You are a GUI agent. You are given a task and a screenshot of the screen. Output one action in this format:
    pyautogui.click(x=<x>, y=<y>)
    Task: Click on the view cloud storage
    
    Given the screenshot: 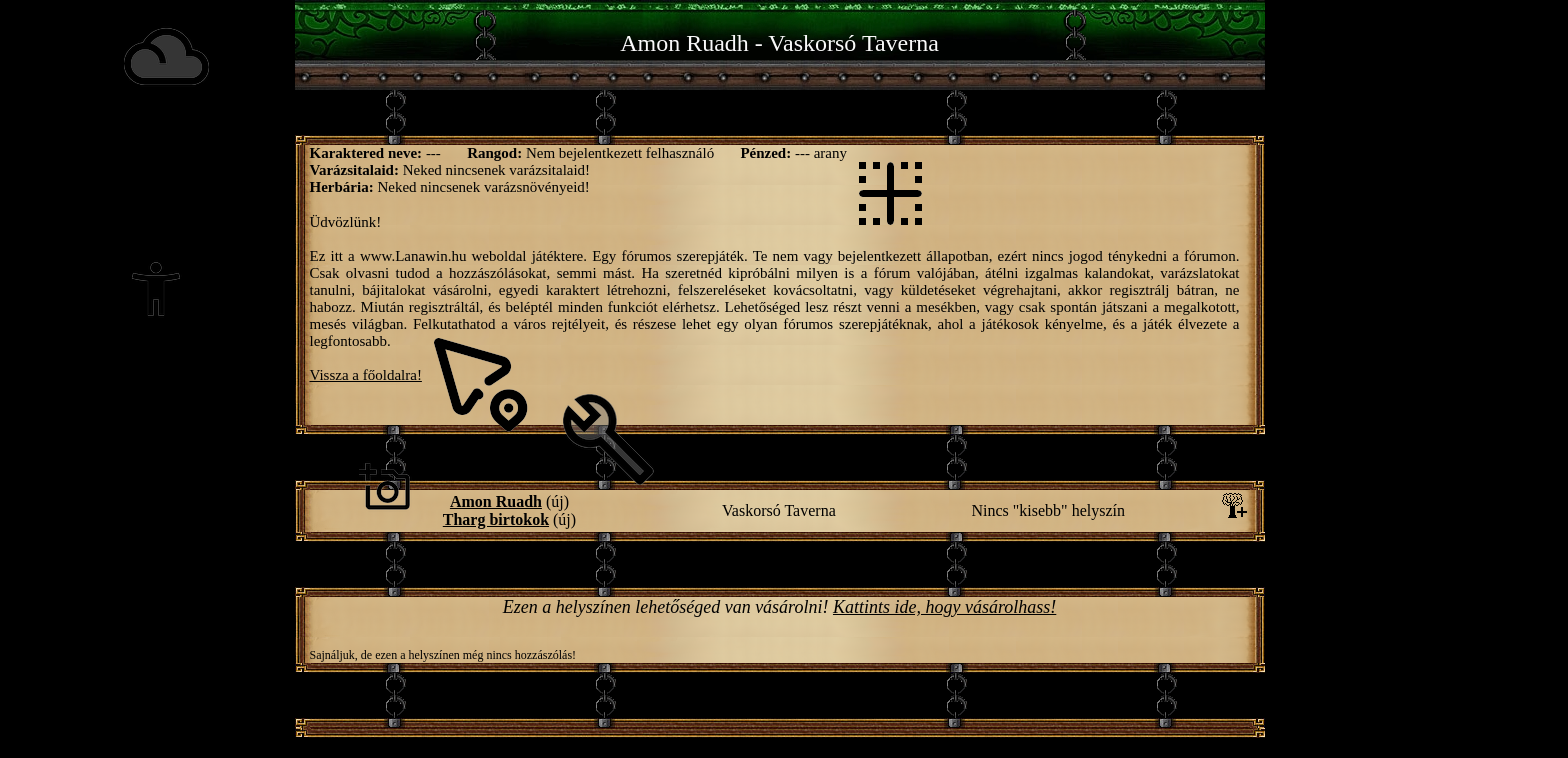 What is the action you would take?
    pyautogui.click(x=166, y=56)
    